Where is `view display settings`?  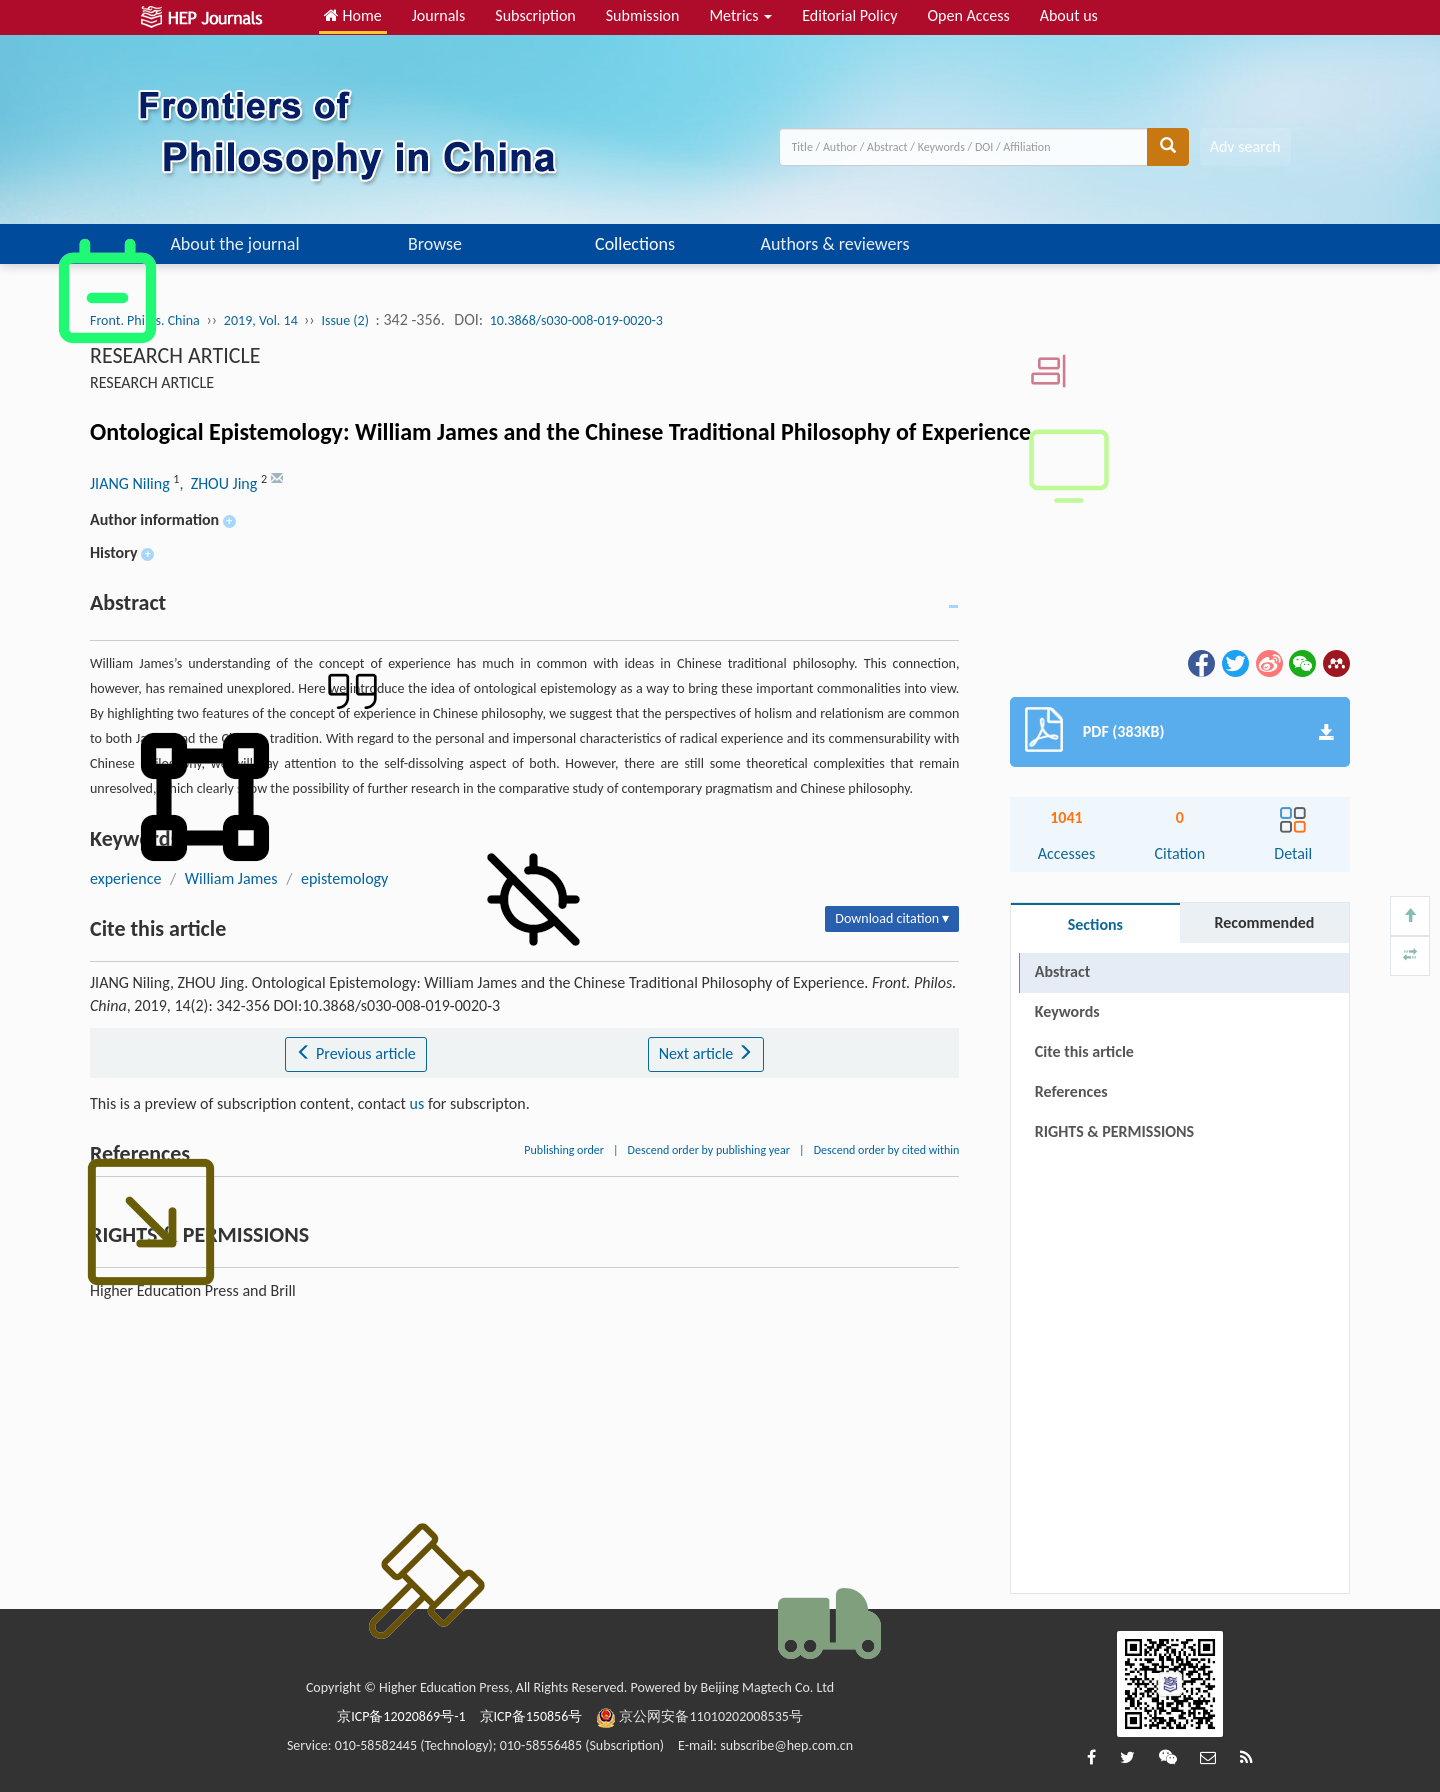 view display settings is located at coordinates (1069, 463).